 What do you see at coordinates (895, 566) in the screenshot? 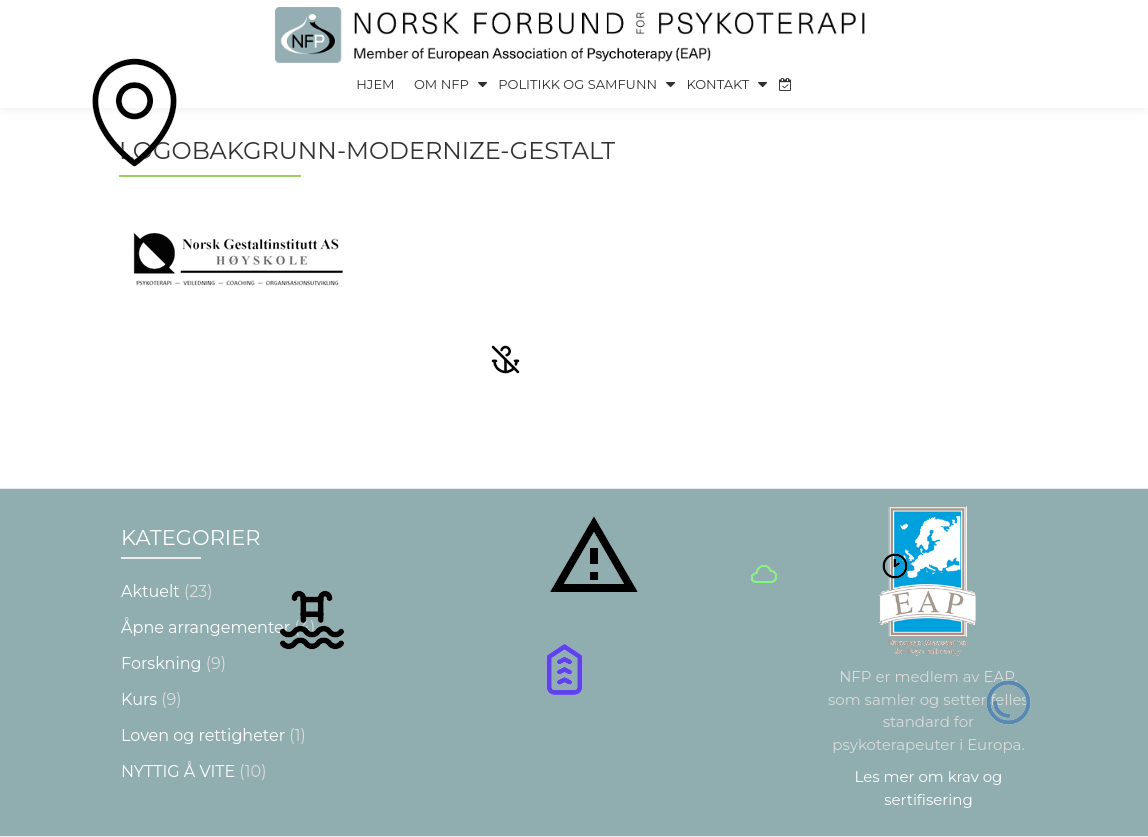
I see `view current time` at bounding box center [895, 566].